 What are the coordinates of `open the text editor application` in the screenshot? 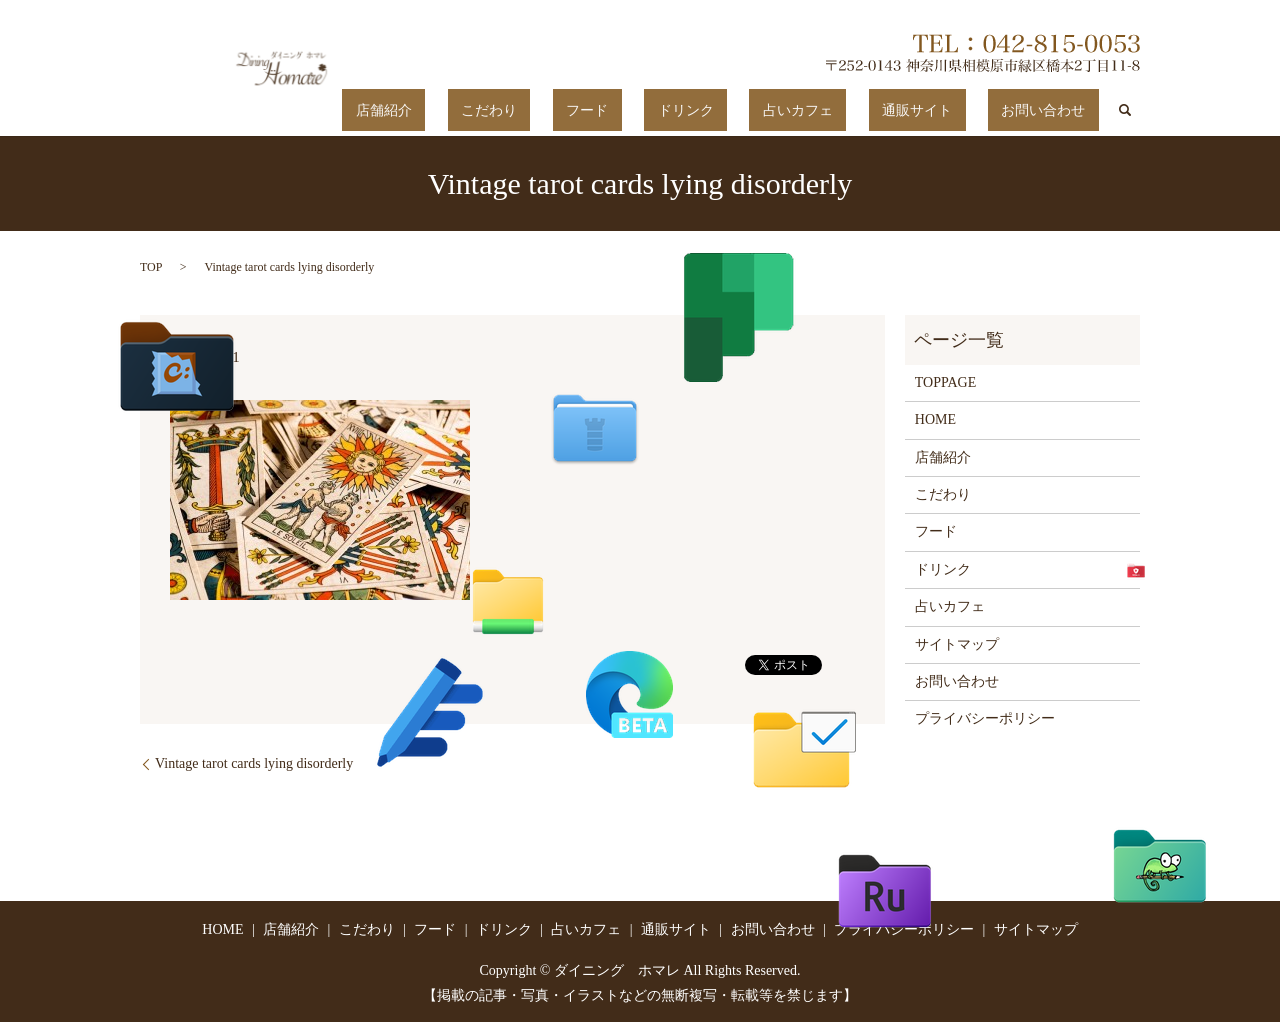 It's located at (431, 712).